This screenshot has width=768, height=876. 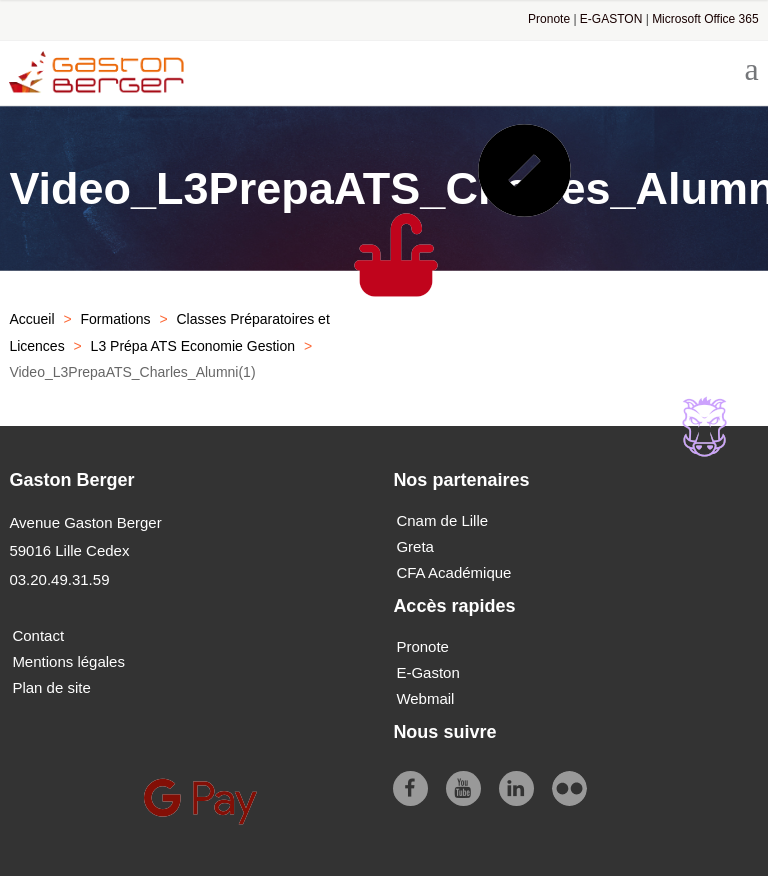 I want to click on access compass or navigation features, so click(x=524, y=170).